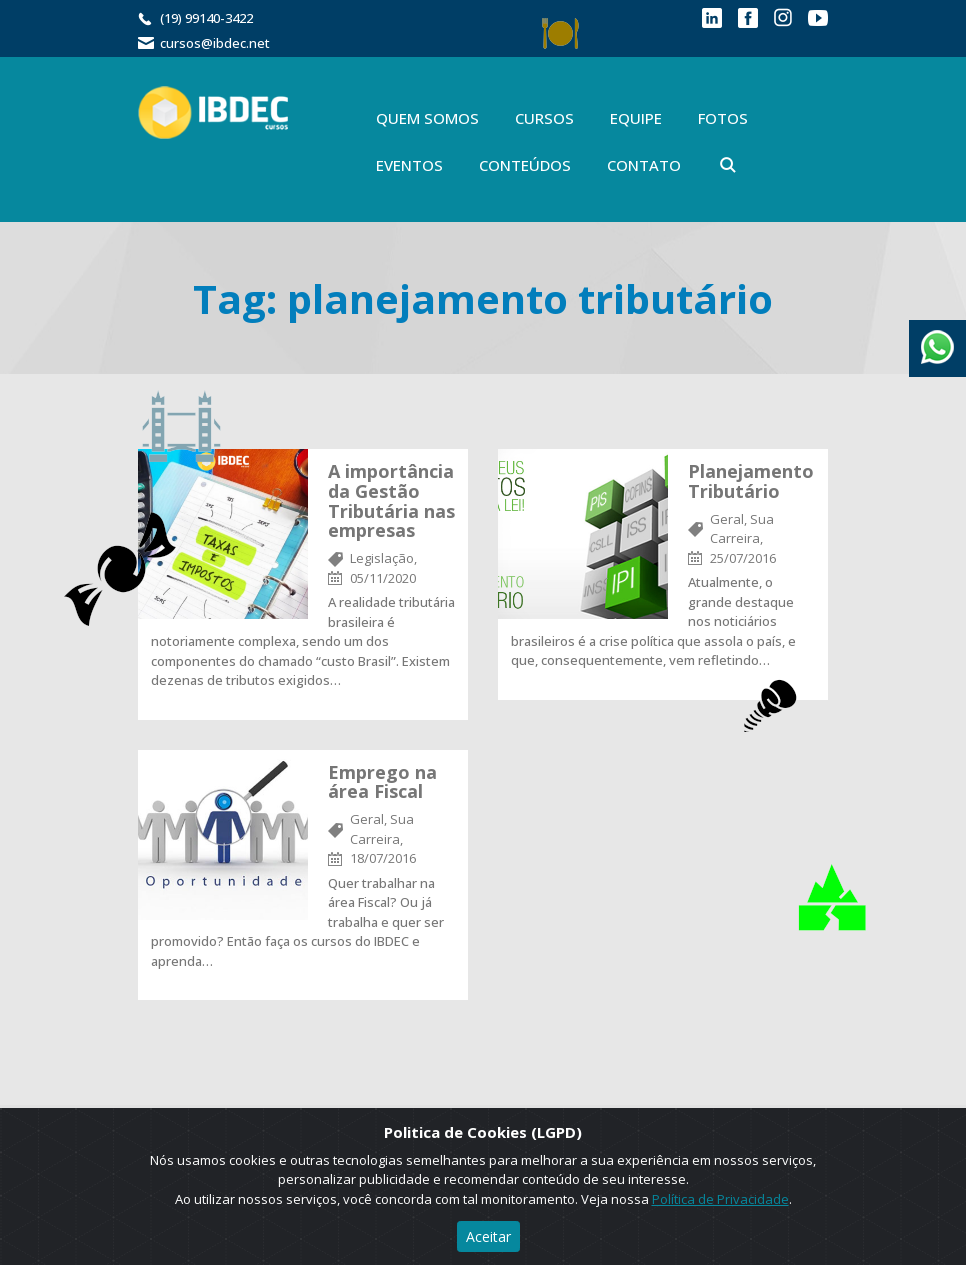  Describe the element at coordinates (119, 569) in the screenshot. I see `collect a candy or sweet reward in-game` at that location.